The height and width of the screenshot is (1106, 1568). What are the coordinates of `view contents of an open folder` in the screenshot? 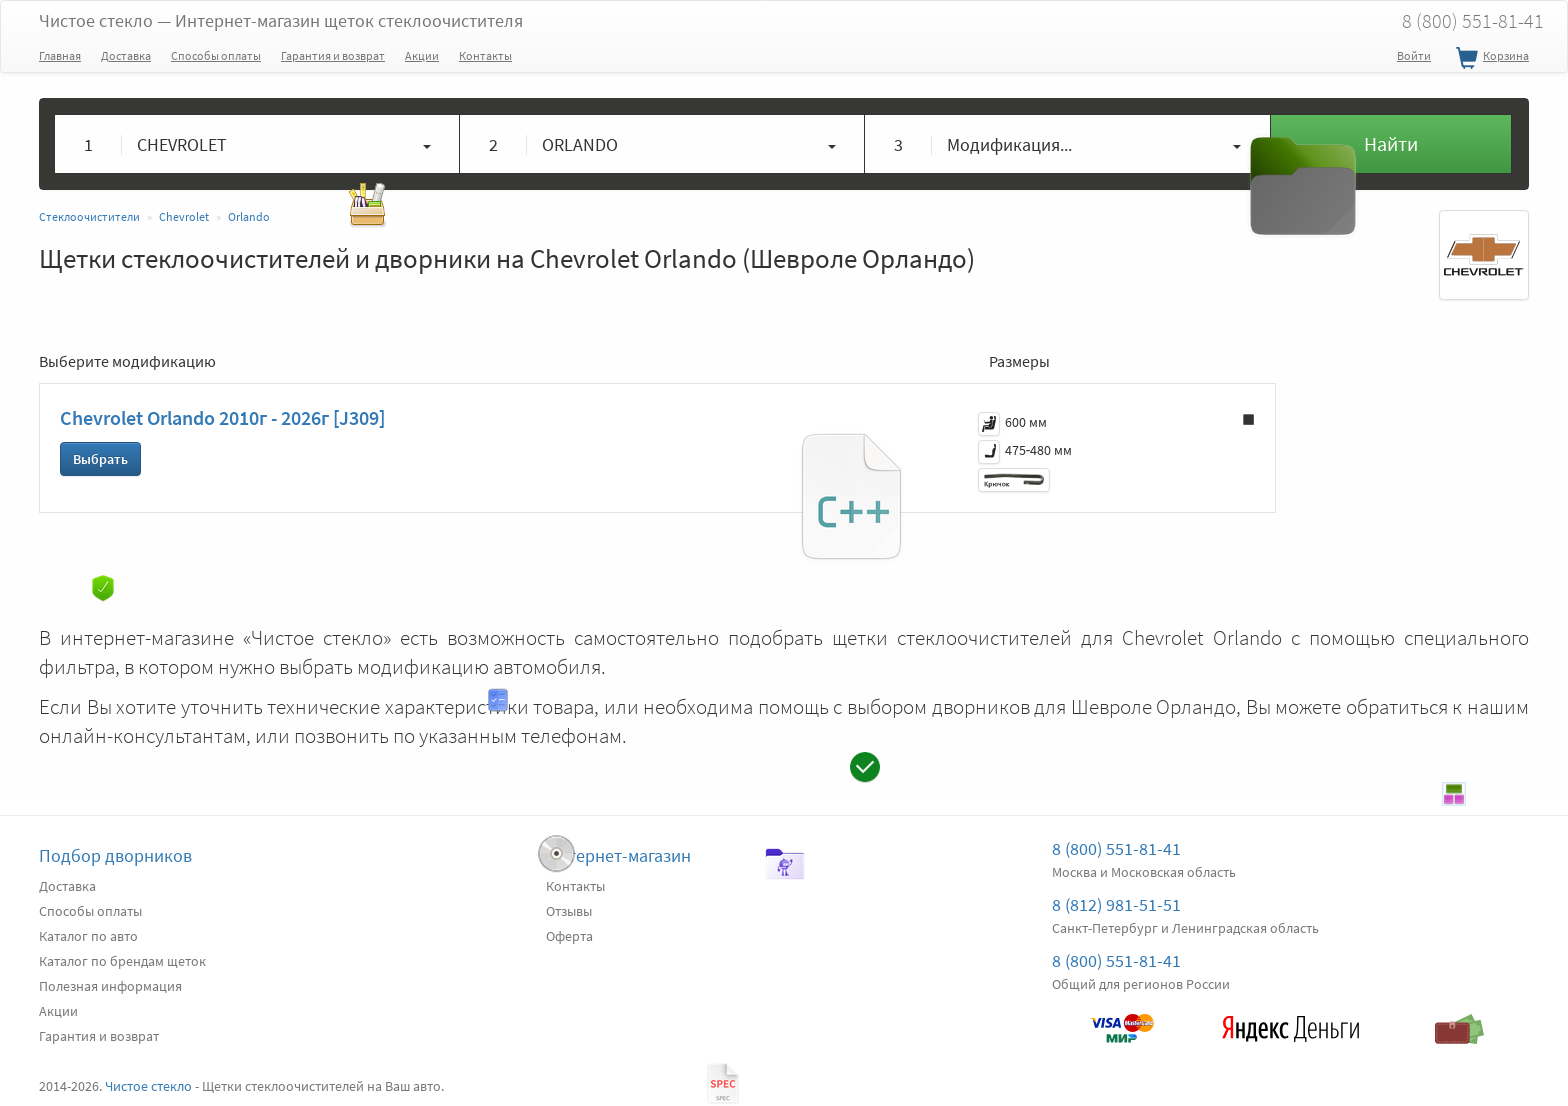 It's located at (1303, 186).